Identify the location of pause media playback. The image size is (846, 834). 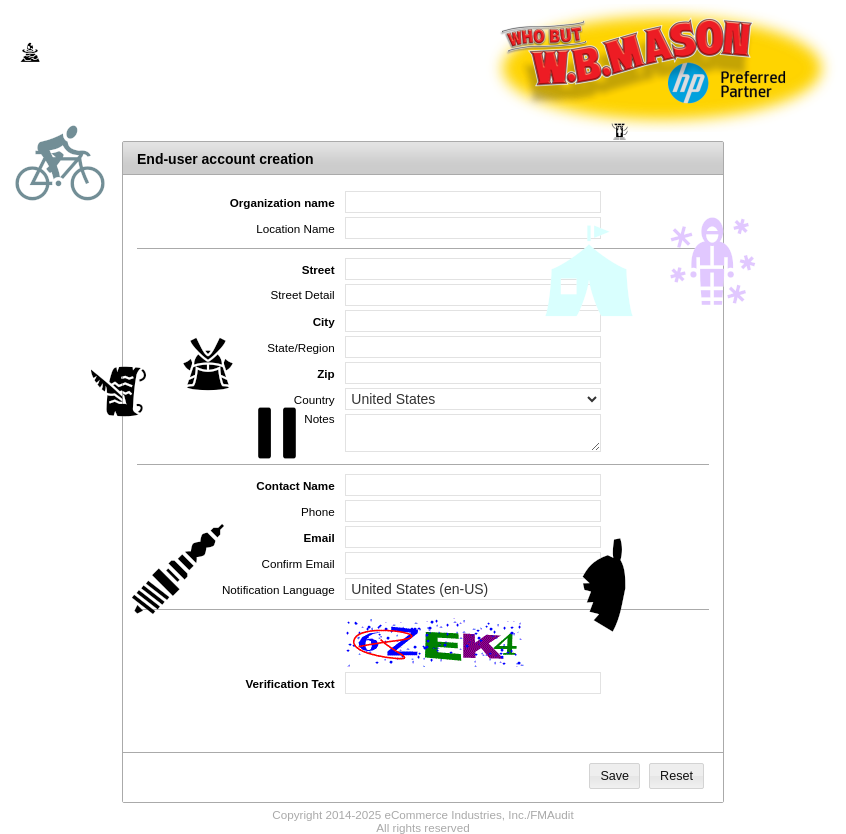
(277, 433).